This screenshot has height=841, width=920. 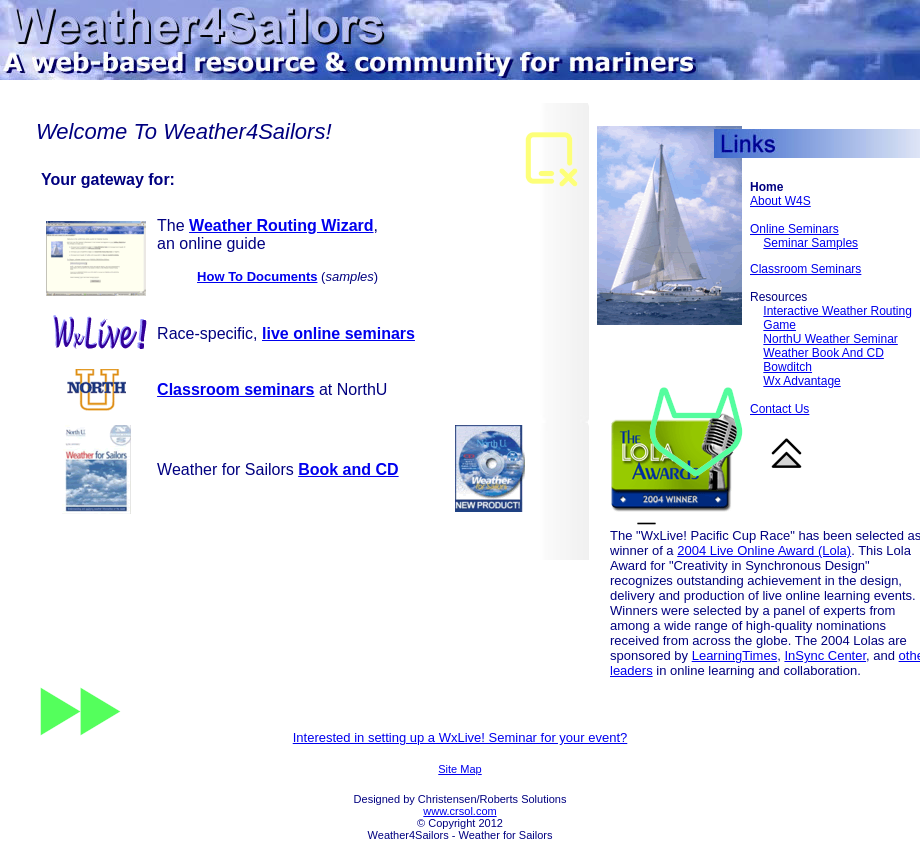 What do you see at coordinates (80, 711) in the screenshot?
I see `skip to next track` at bounding box center [80, 711].